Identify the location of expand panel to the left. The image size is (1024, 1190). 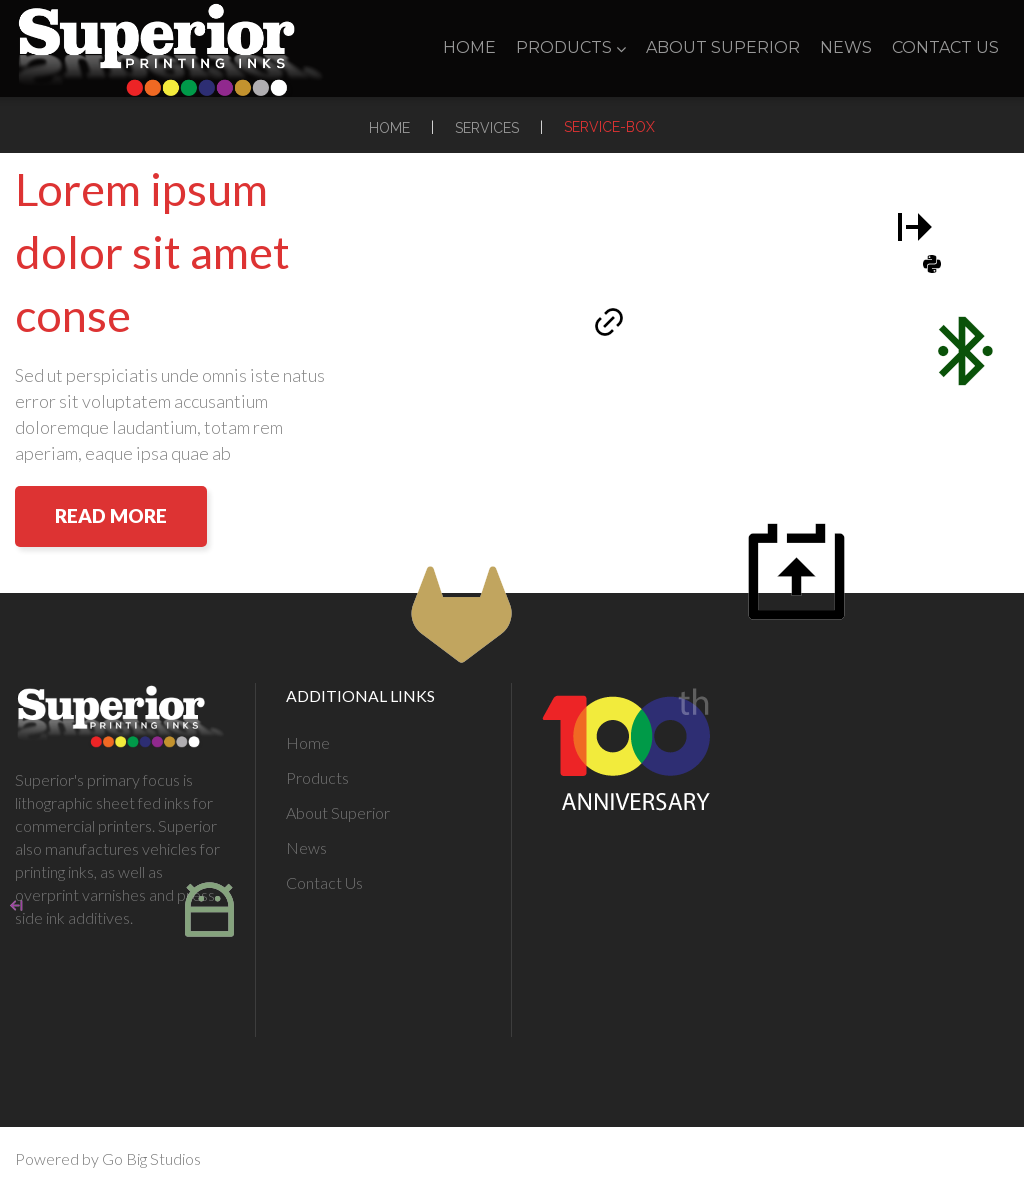
(16, 905).